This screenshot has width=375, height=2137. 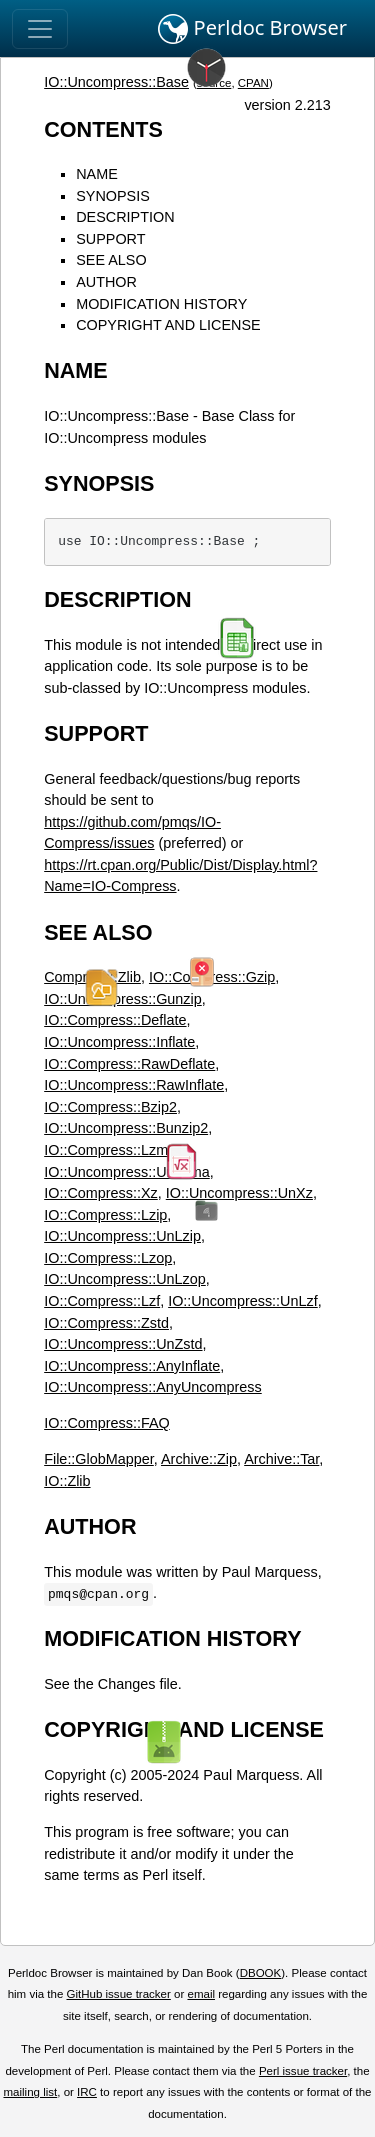 I want to click on open an opendocument formula template file, so click(x=181, y=1161).